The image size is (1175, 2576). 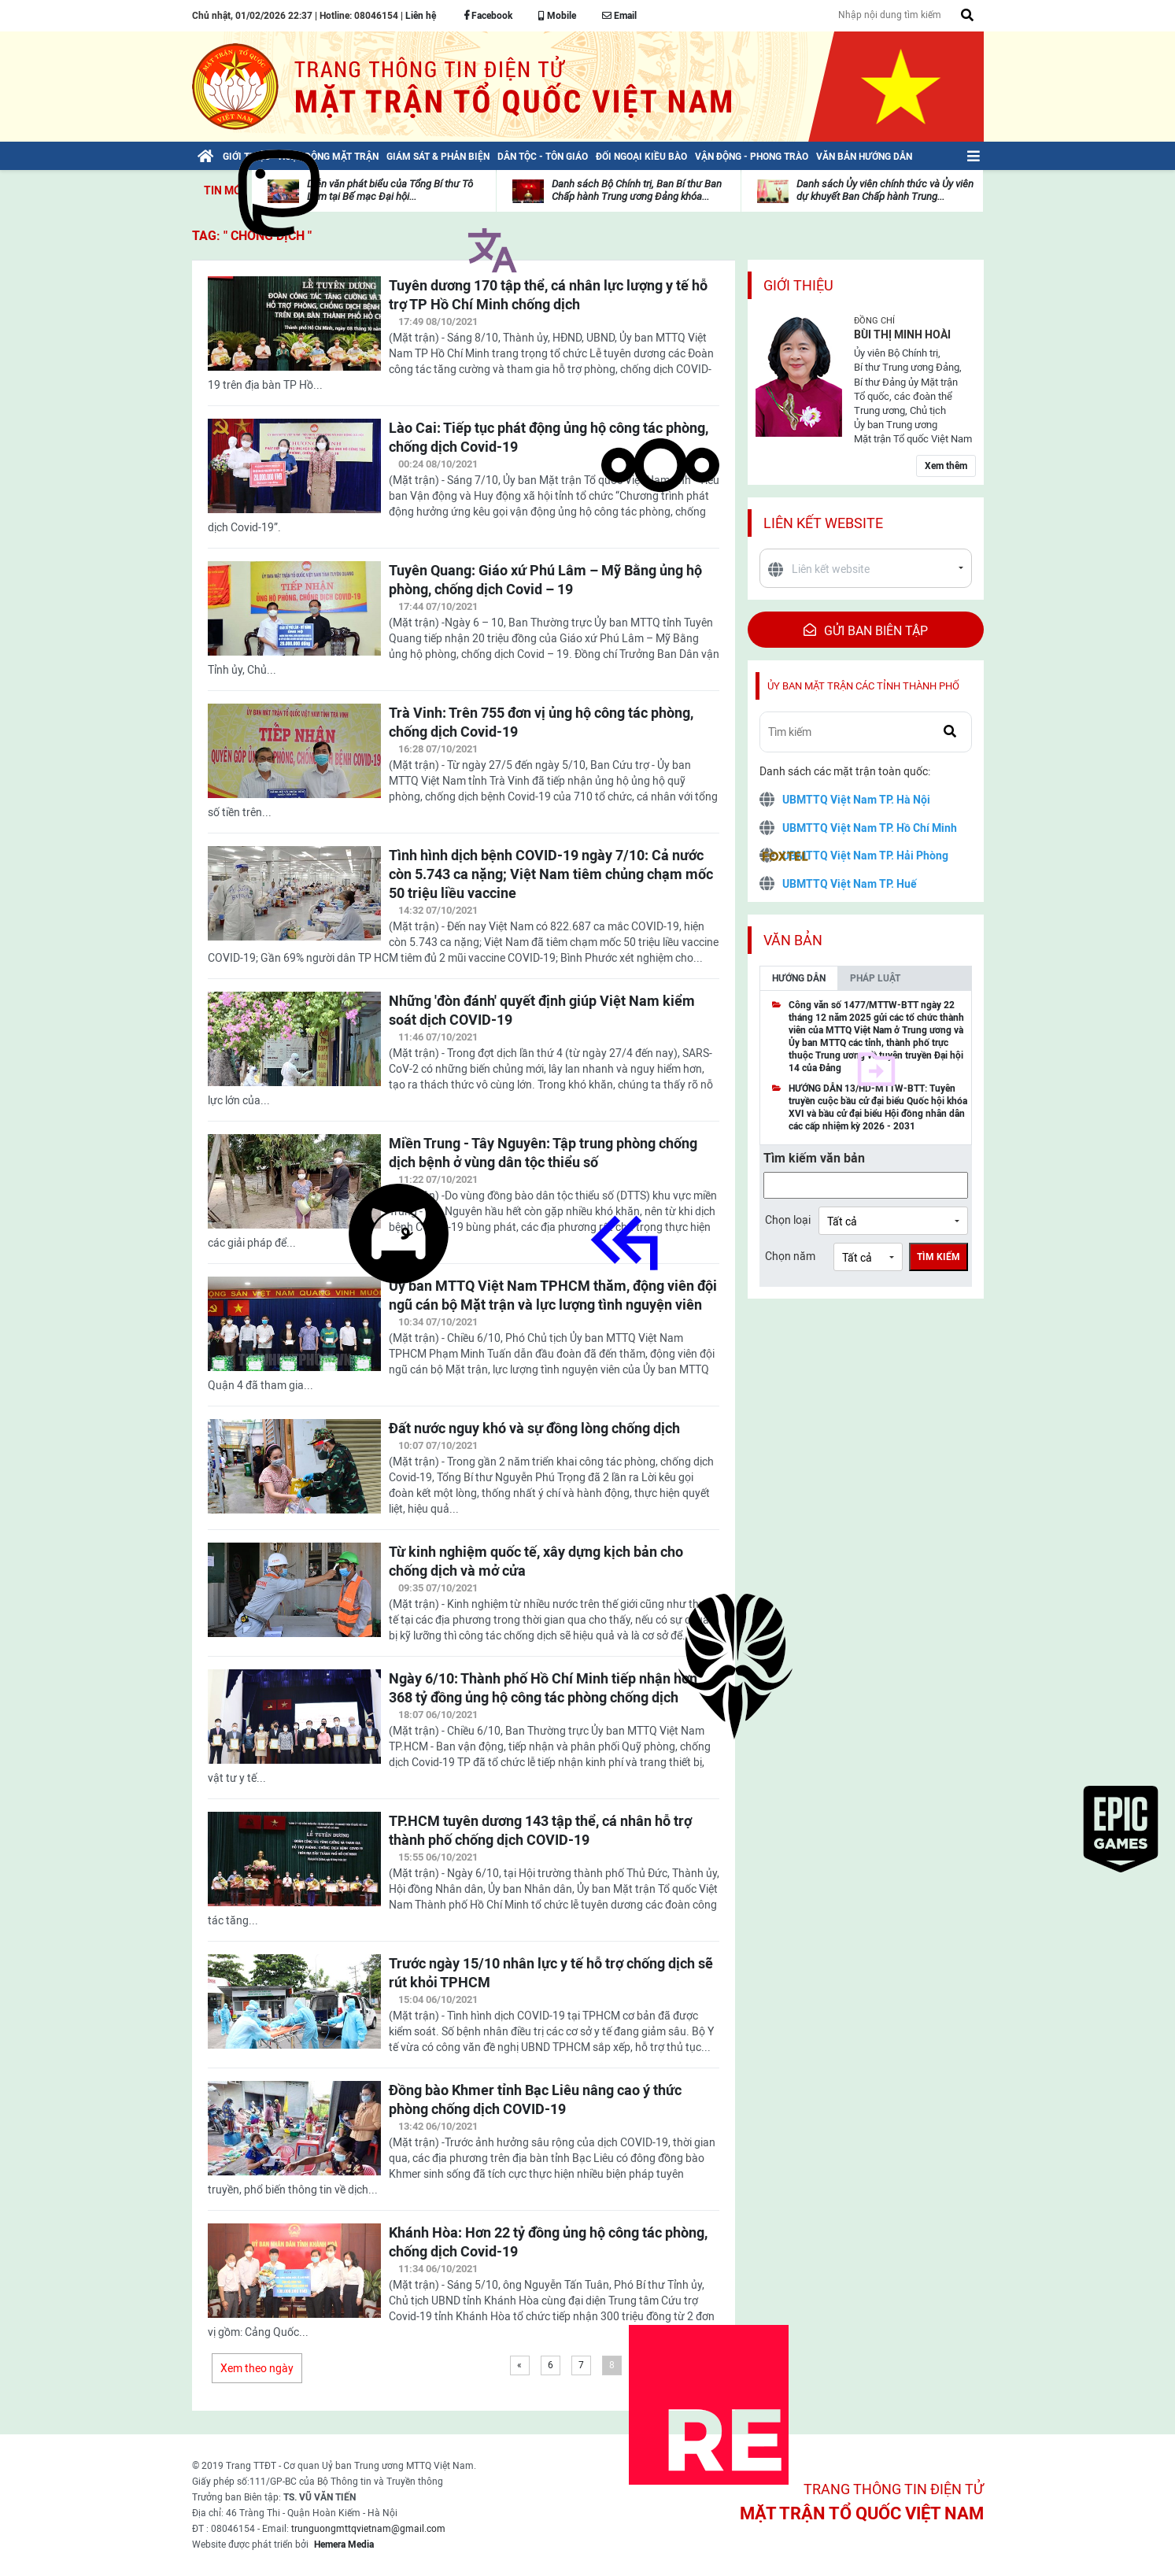 What do you see at coordinates (627, 1244) in the screenshot?
I see `reply all to a message or email` at bounding box center [627, 1244].